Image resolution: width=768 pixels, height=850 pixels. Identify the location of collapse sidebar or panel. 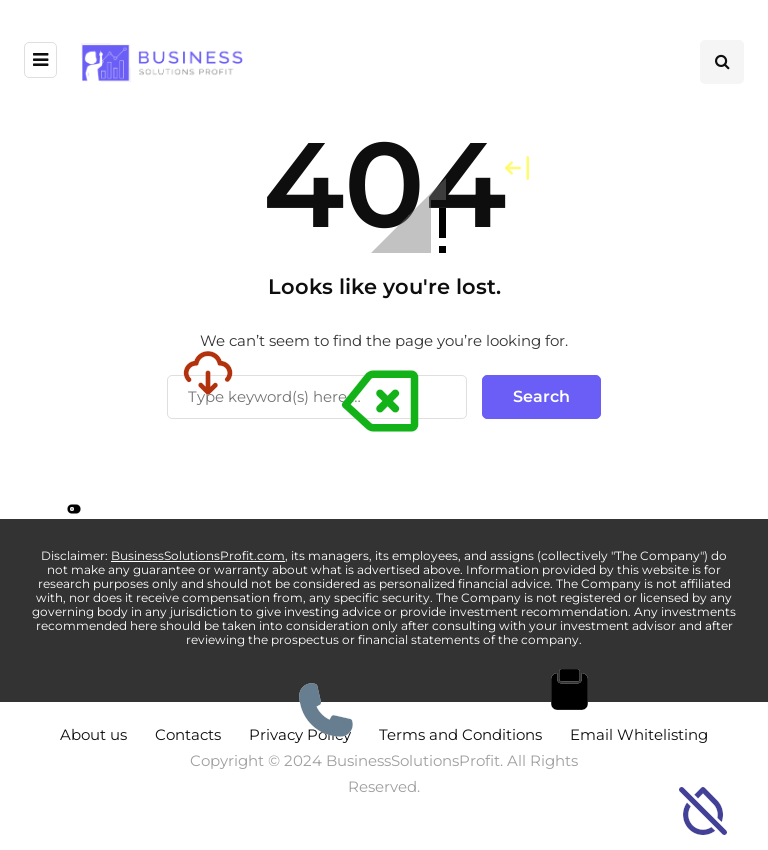
(517, 168).